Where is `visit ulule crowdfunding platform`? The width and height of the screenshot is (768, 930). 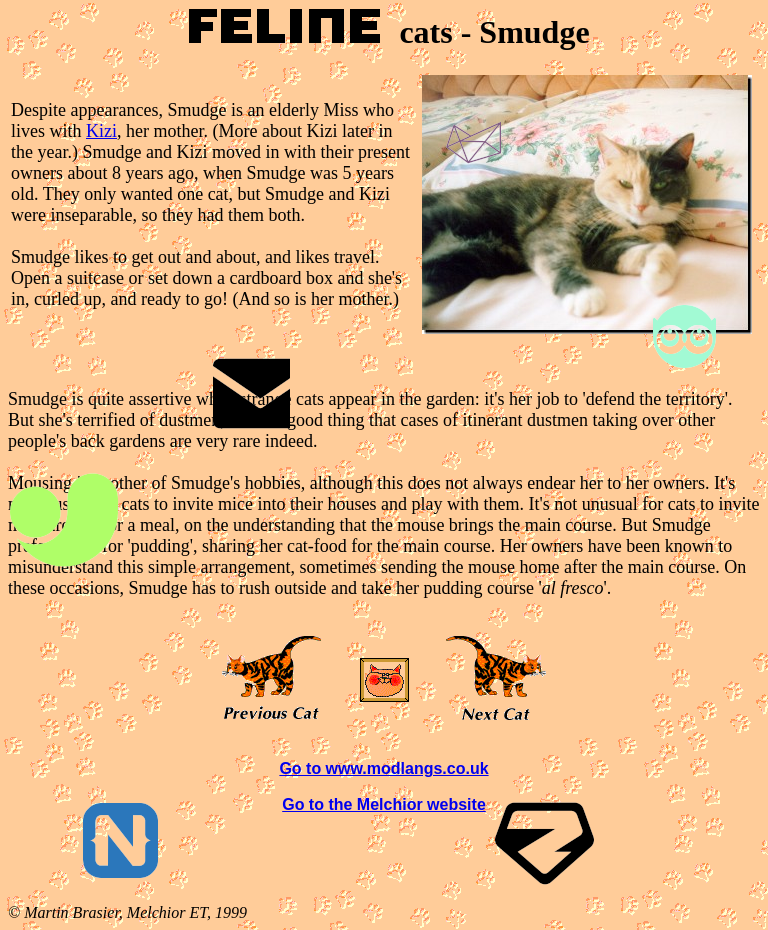
visit ulule crowdfunding platform is located at coordinates (684, 336).